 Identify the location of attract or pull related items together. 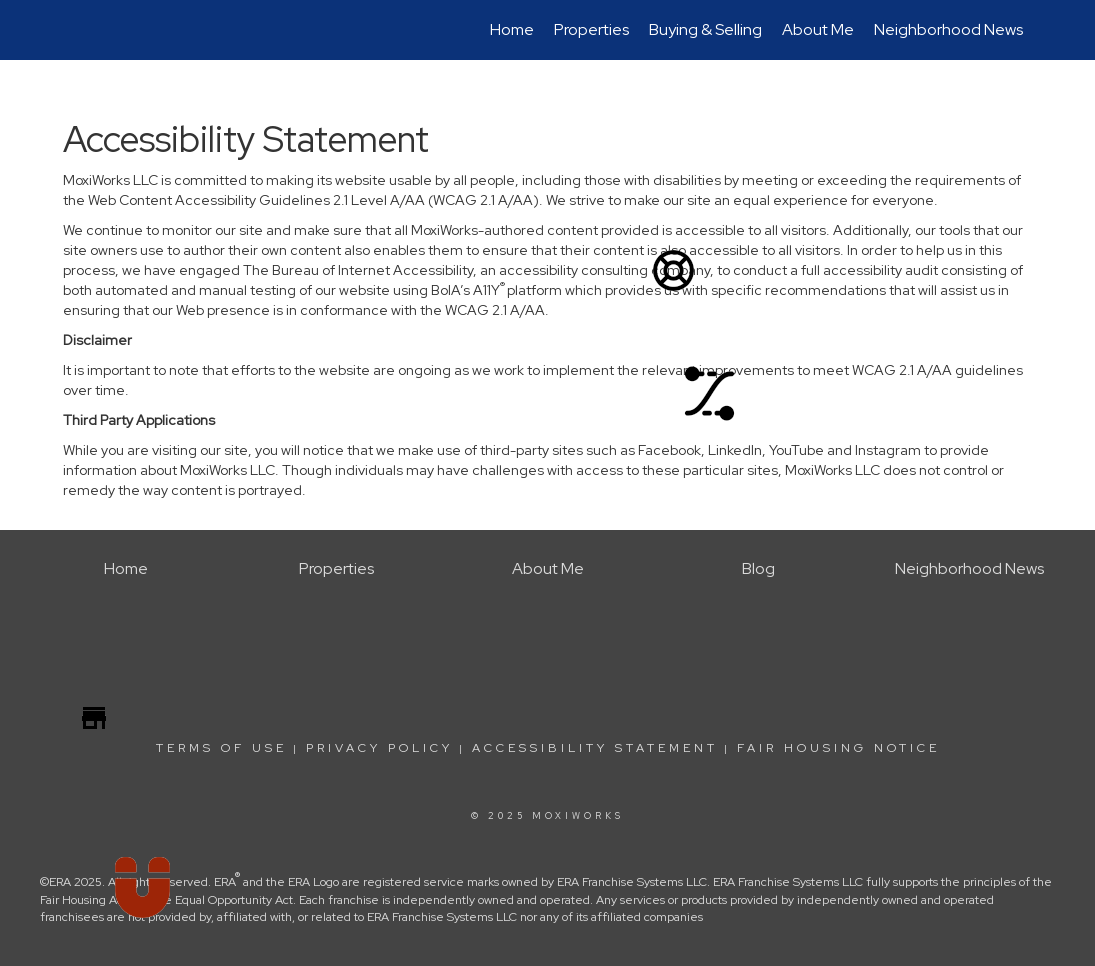
(142, 887).